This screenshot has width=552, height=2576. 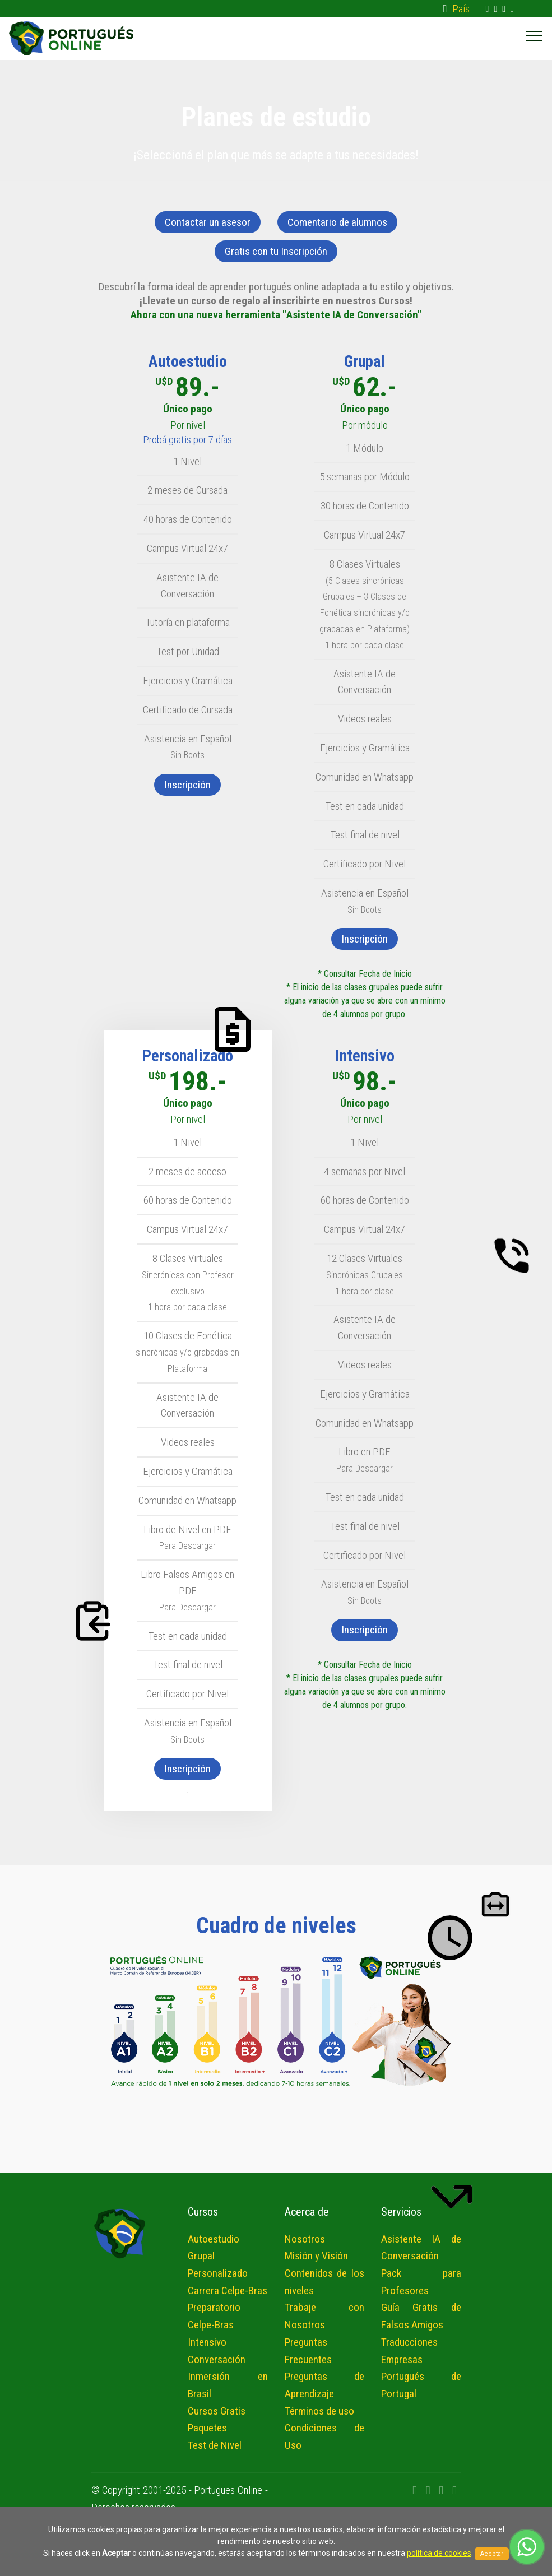 What do you see at coordinates (451, 2197) in the screenshot?
I see `indicates a missed outgoing call` at bounding box center [451, 2197].